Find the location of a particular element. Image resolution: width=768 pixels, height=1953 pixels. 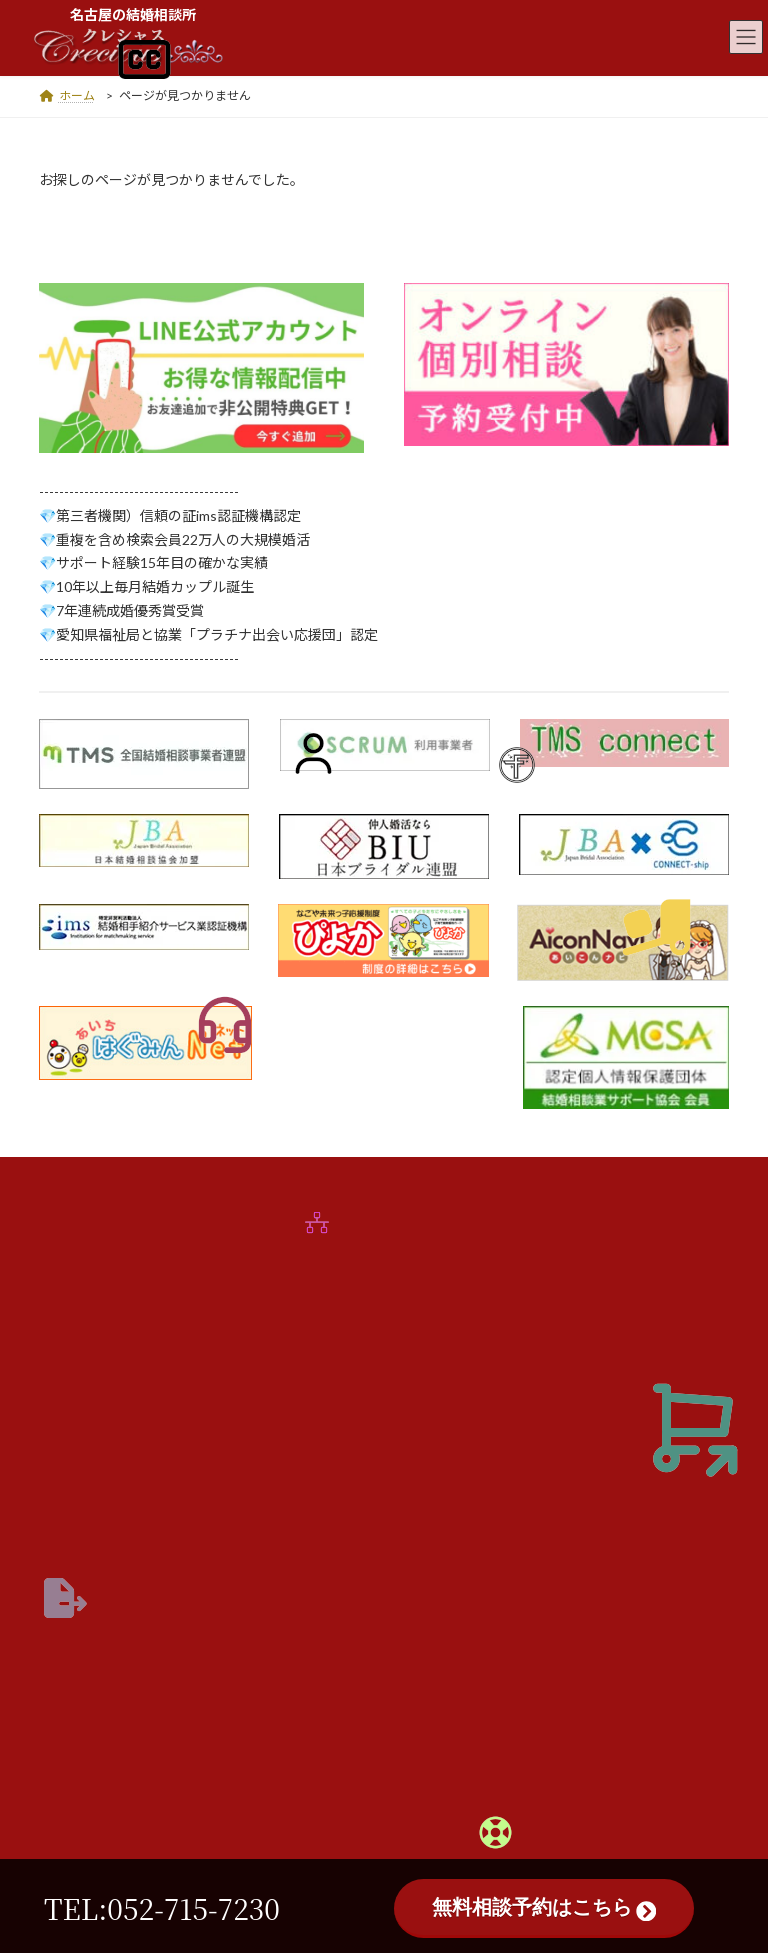

view your profile is located at coordinates (313, 753).